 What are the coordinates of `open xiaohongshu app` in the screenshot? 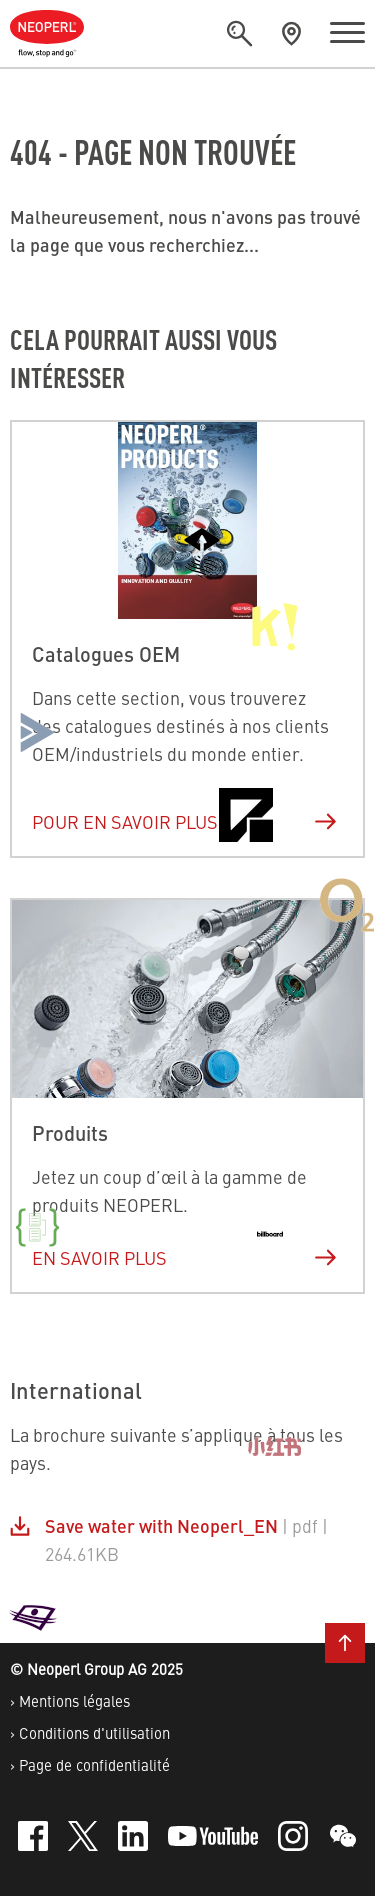 It's located at (274, 1446).